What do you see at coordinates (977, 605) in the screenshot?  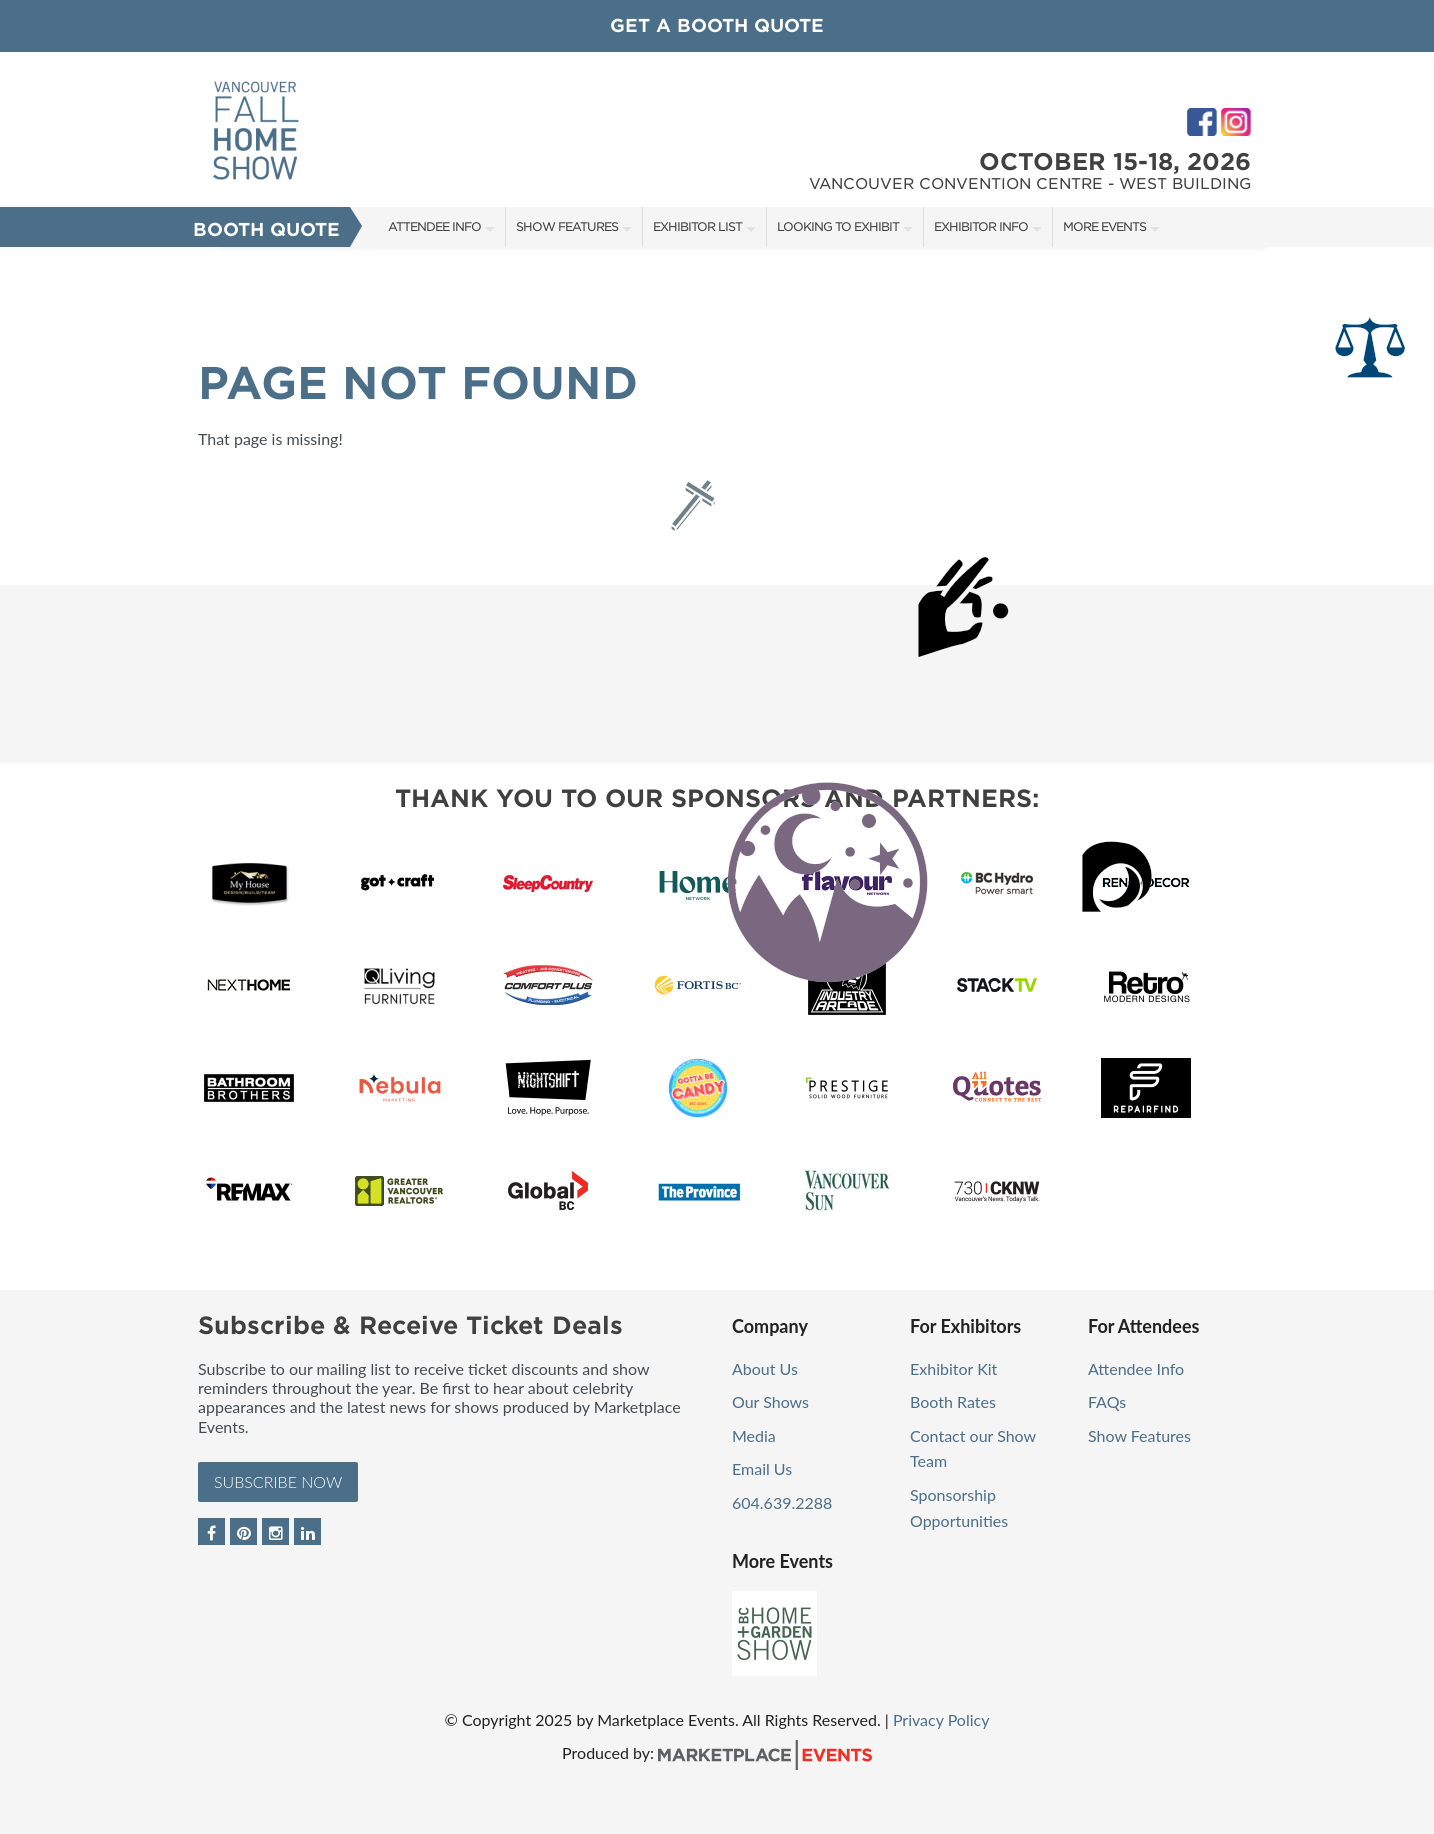 I see `tap to flick or shoot a marble` at bounding box center [977, 605].